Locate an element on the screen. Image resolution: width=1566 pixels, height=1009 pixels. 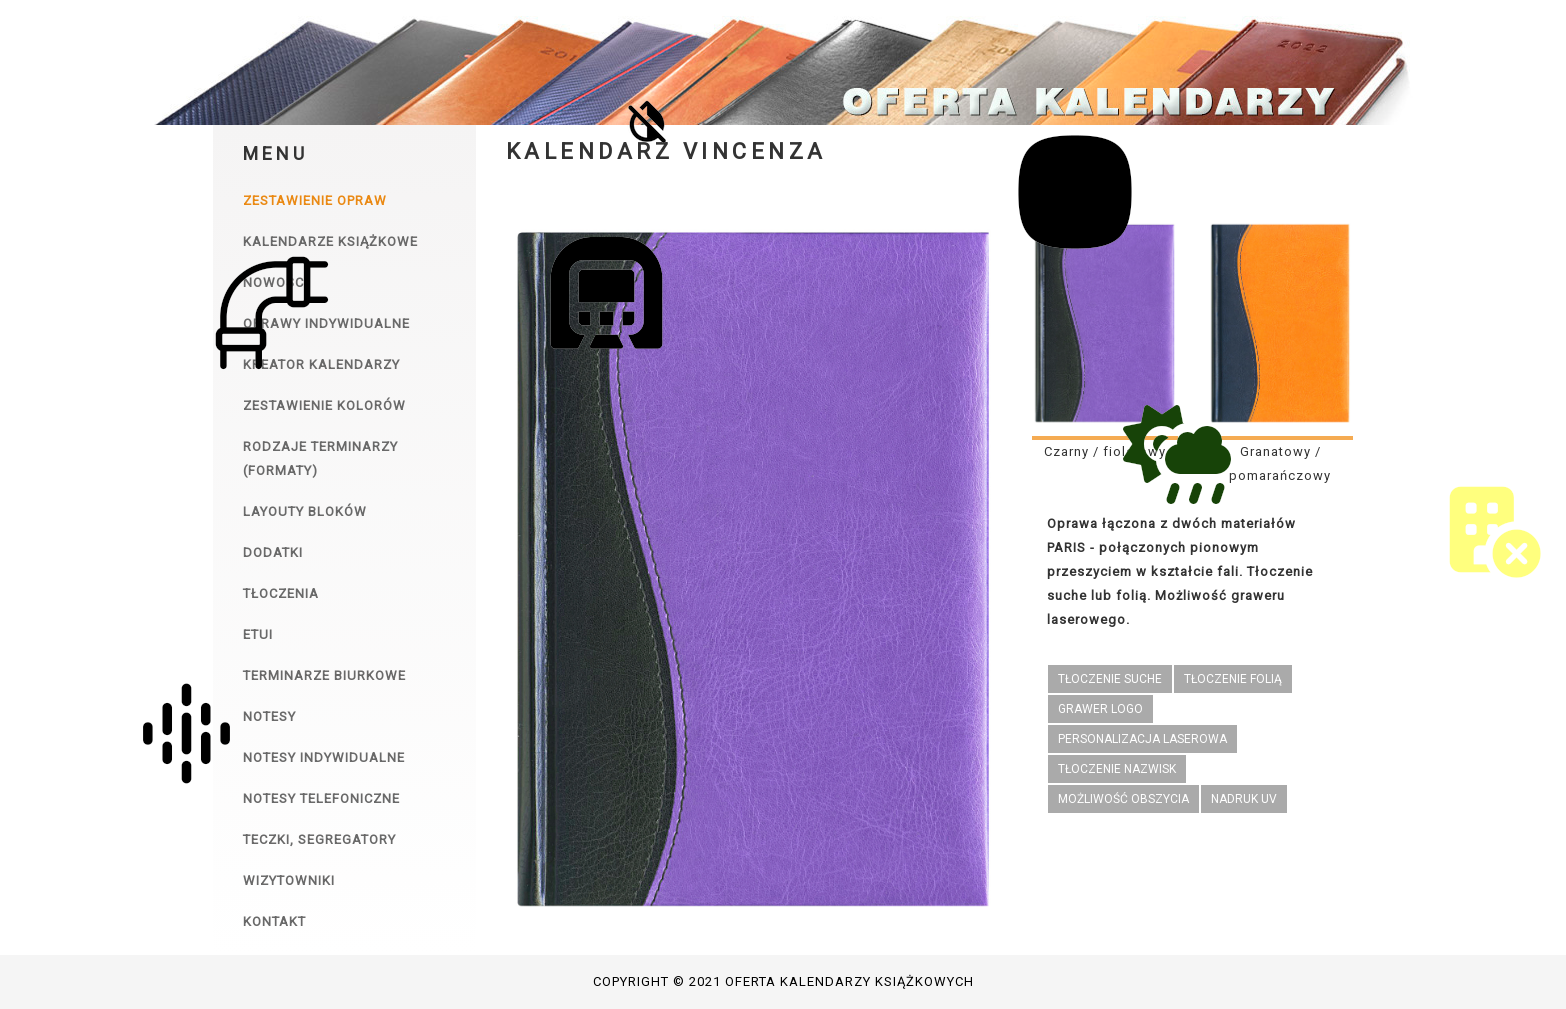
represents plumbing or pipeline functionality is located at coordinates (267, 308).